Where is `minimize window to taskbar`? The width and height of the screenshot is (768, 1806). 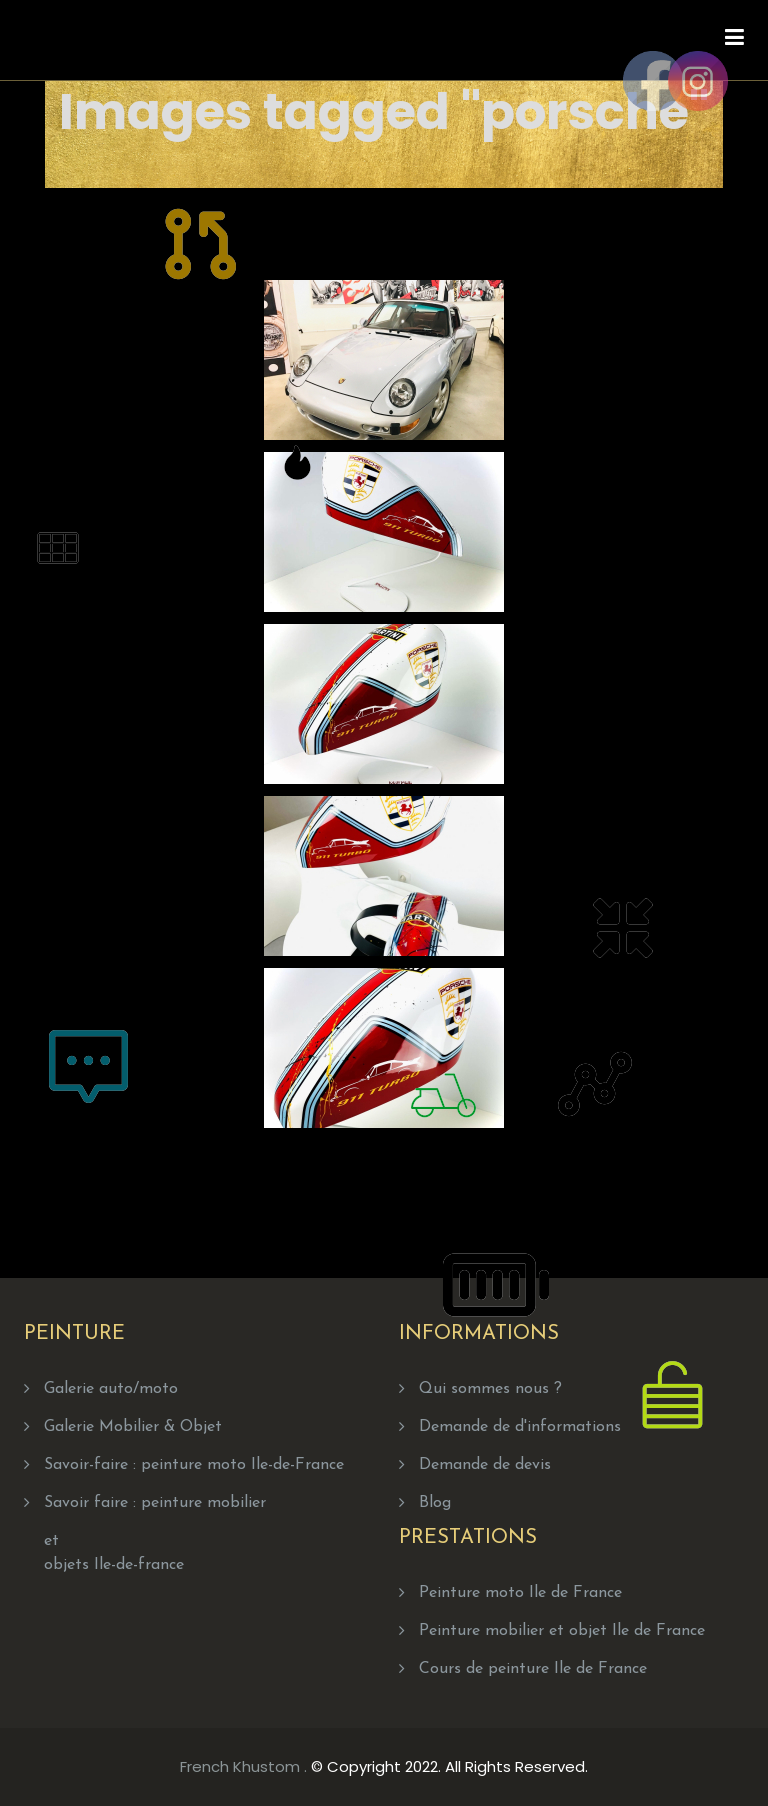 minimize window to taskbar is located at coordinates (623, 928).